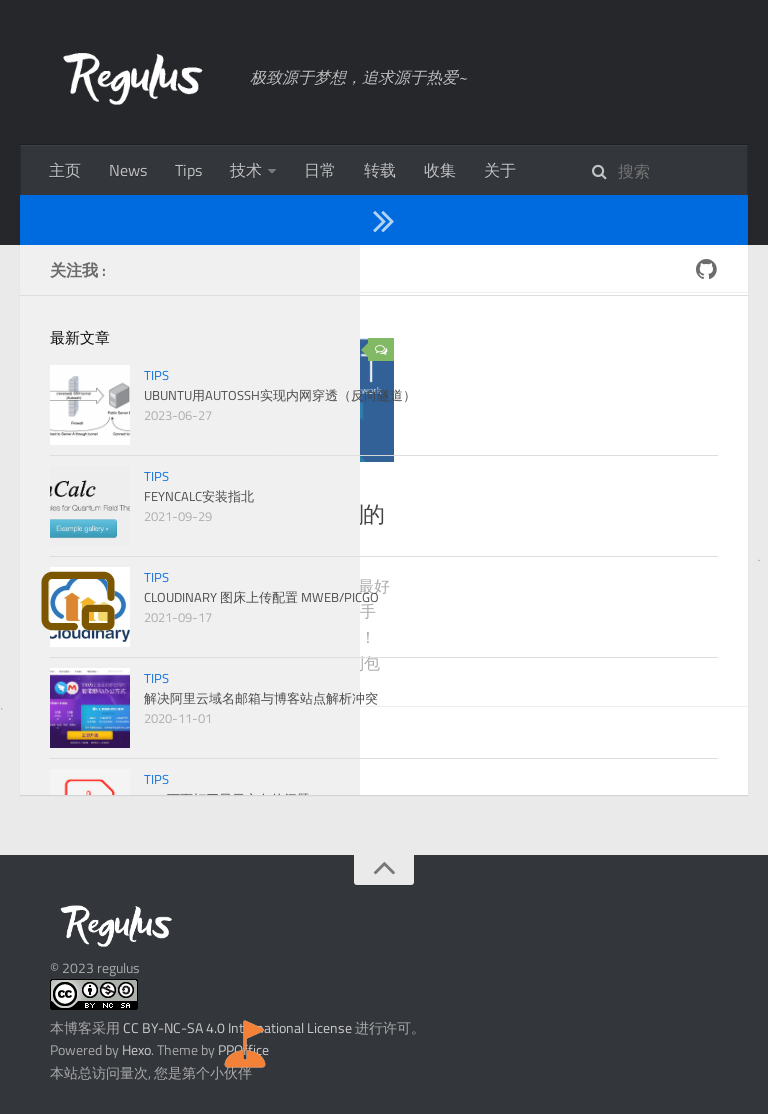 The width and height of the screenshot is (768, 1114). I want to click on enable picture-in-picture mode, so click(78, 601).